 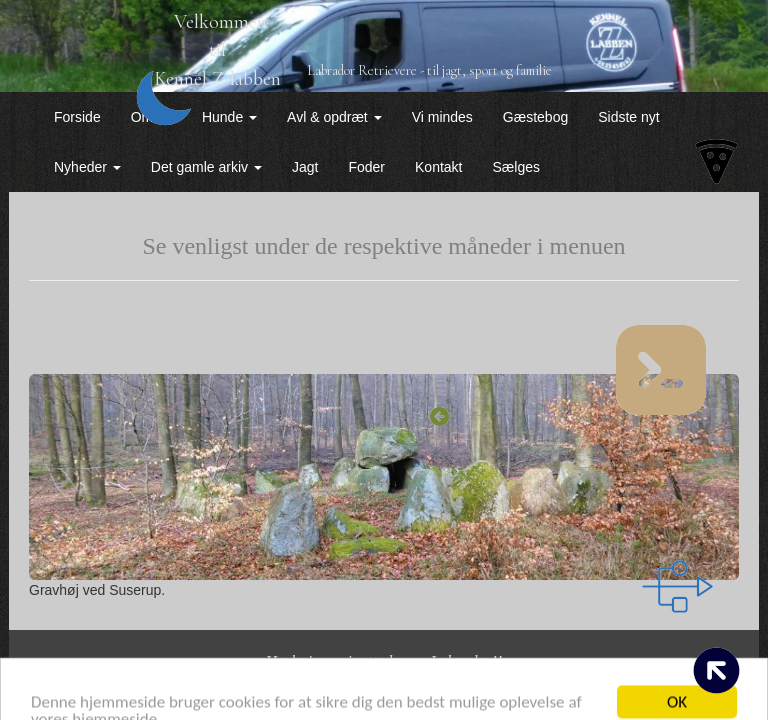 What do you see at coordinates (439, 416) in the screenshot?
I see `go back to the previous page` at bounding box center [439, 416].